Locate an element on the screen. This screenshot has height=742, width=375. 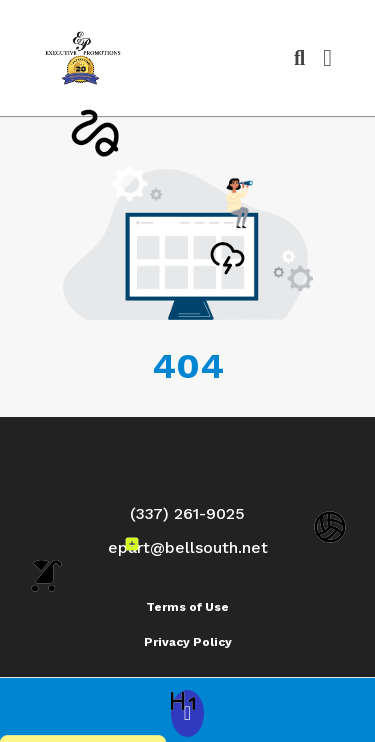
decorative squiggle or flourish element is located at coordinates (95, 133).